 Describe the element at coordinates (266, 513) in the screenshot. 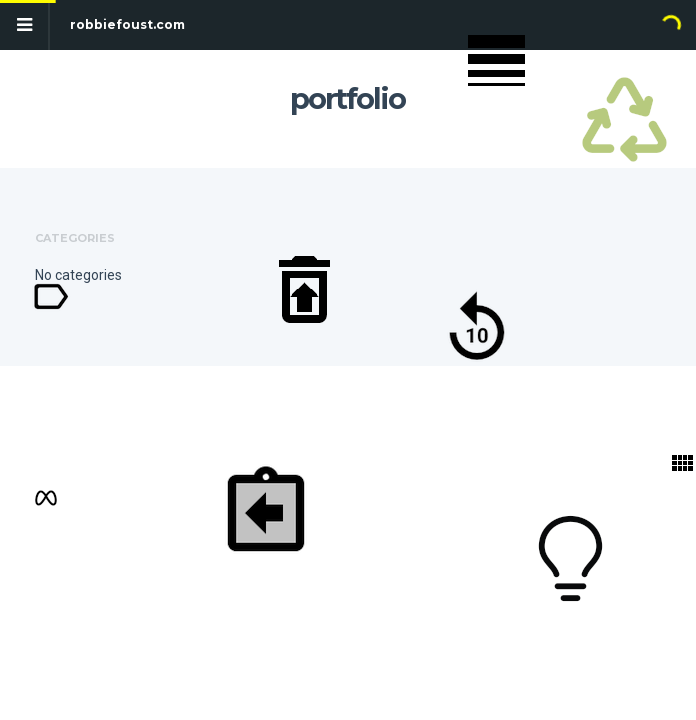

I see `return or send back an assignment` at that location.